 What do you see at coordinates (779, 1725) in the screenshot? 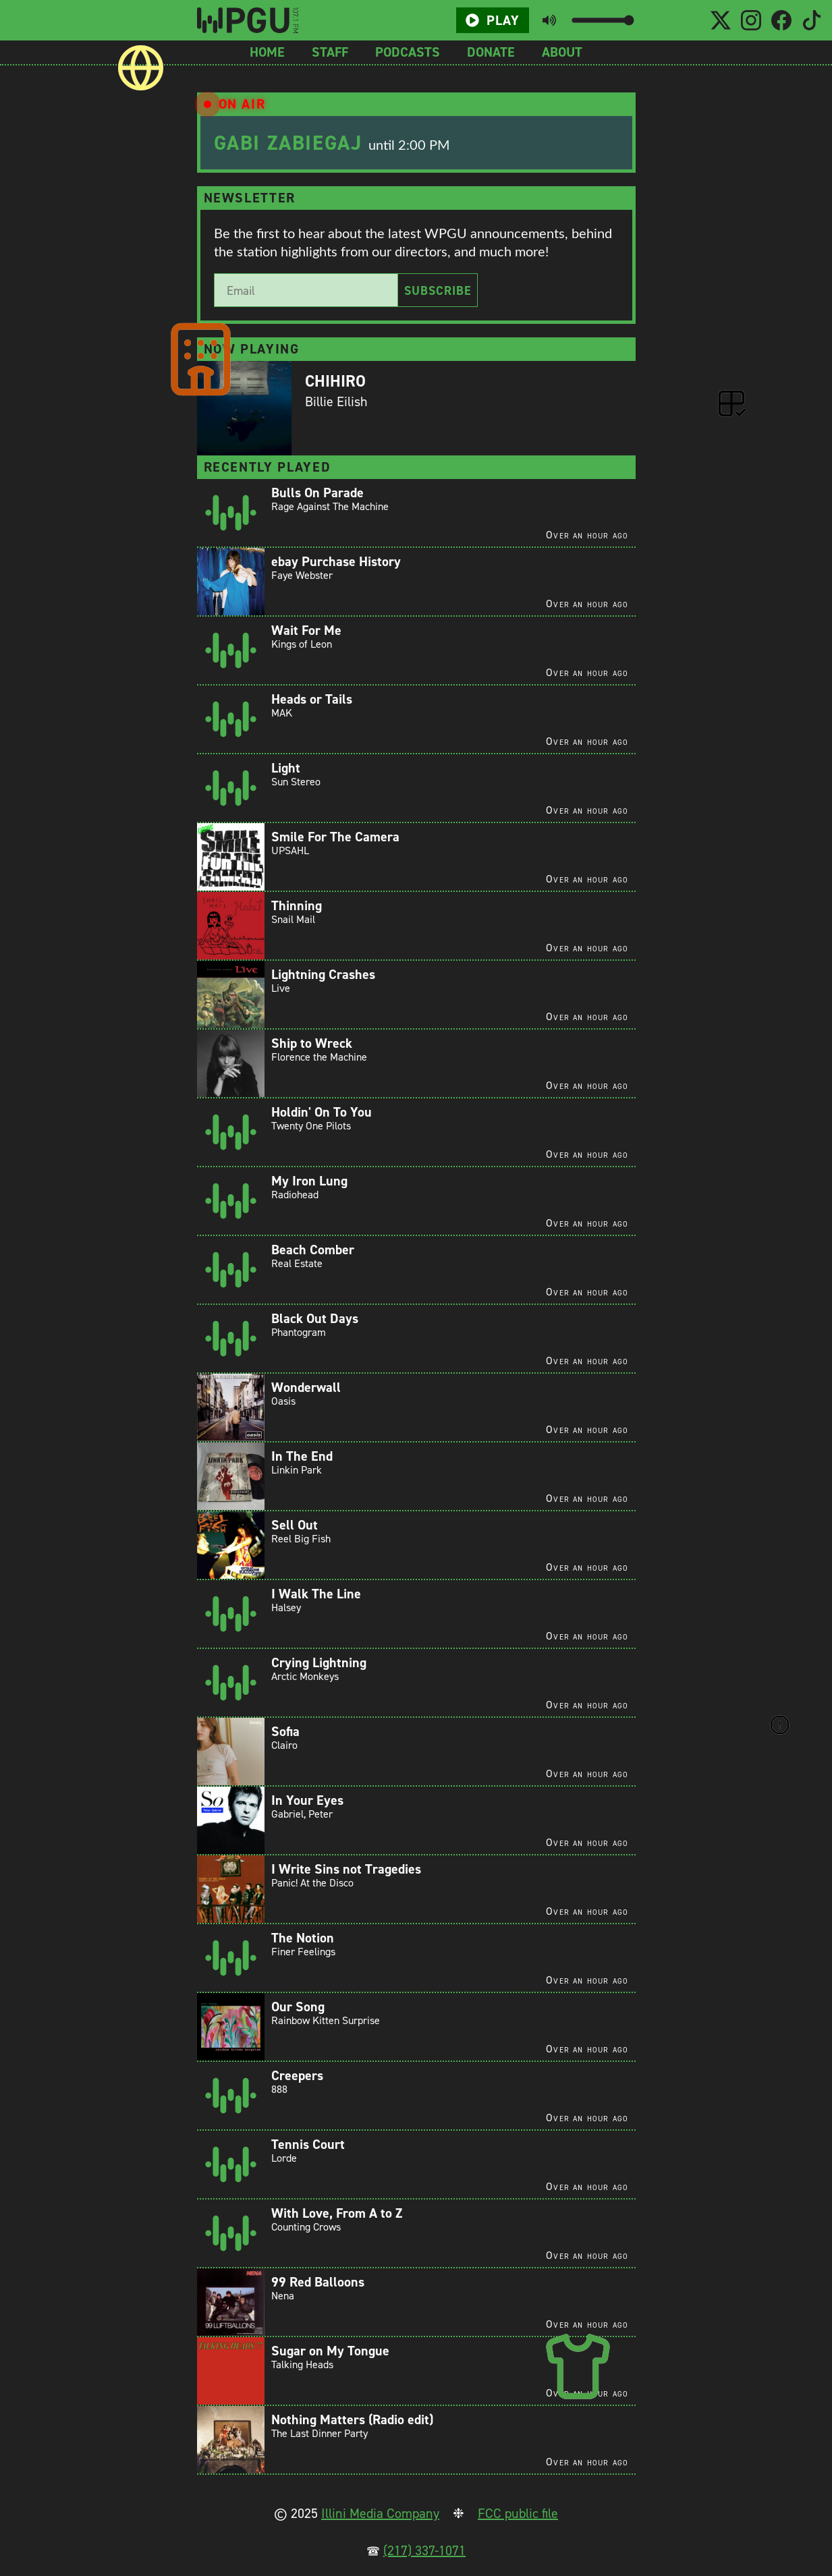
I see `indicates a warning or alert status` at bounding box center [779, 1725].